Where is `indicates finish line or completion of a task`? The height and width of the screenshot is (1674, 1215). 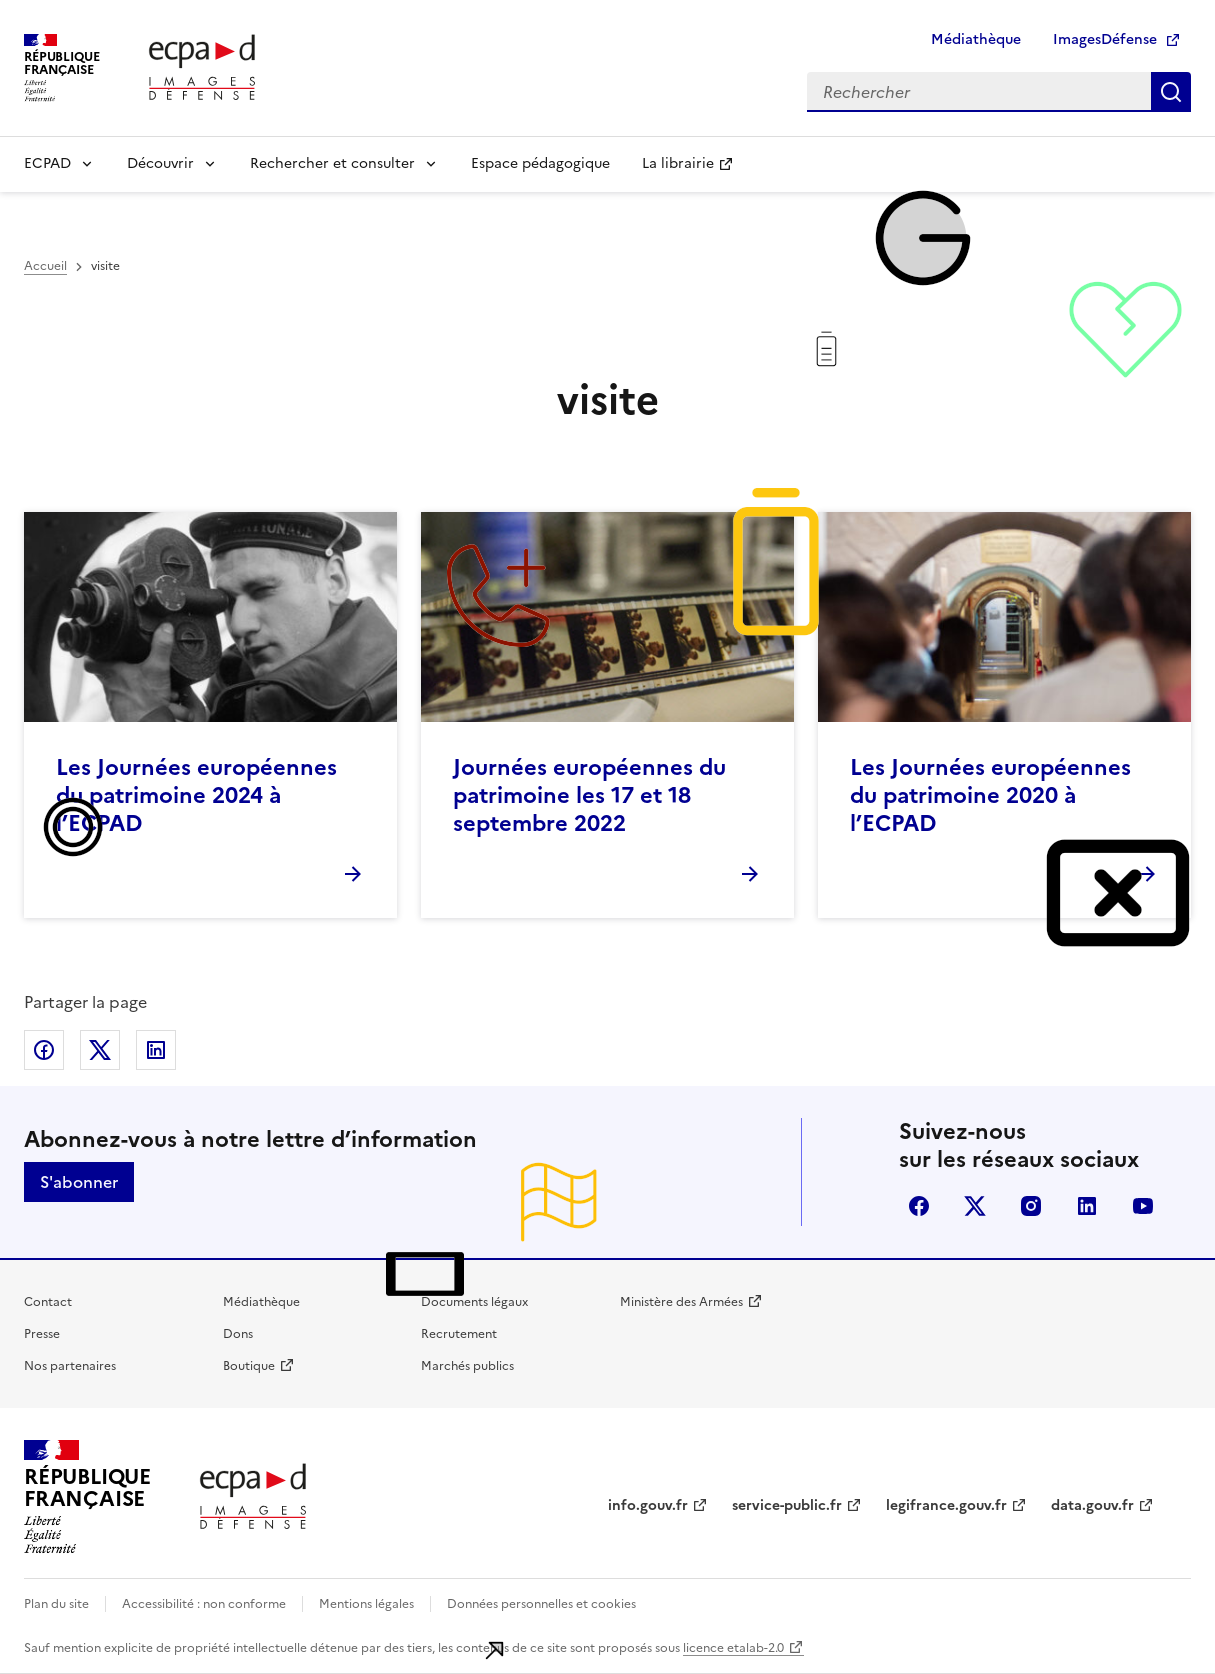
indicates finish line or completion of a task is located at coordinates (555, 1200).